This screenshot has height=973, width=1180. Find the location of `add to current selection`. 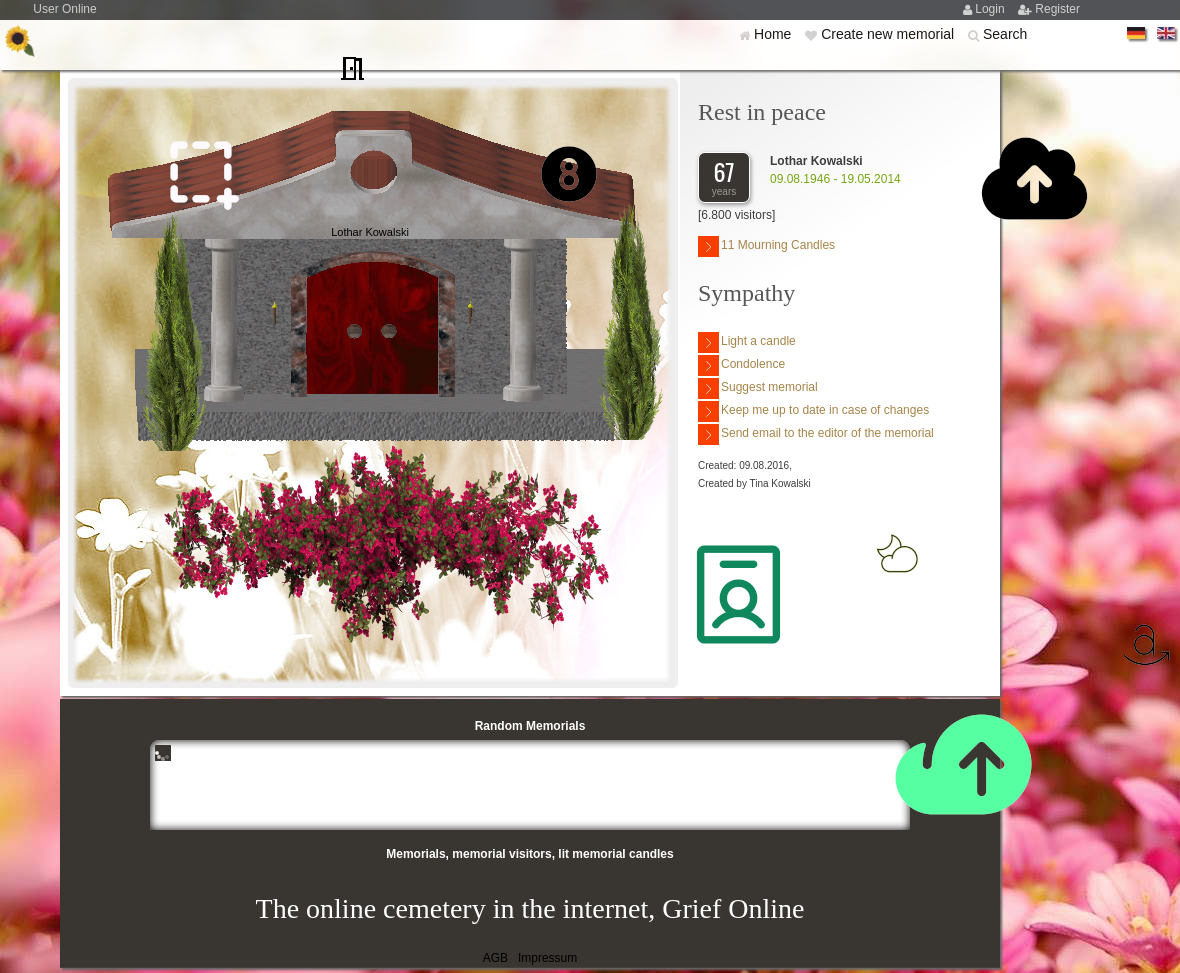

add to current selection is located at coordinates (201, 172).